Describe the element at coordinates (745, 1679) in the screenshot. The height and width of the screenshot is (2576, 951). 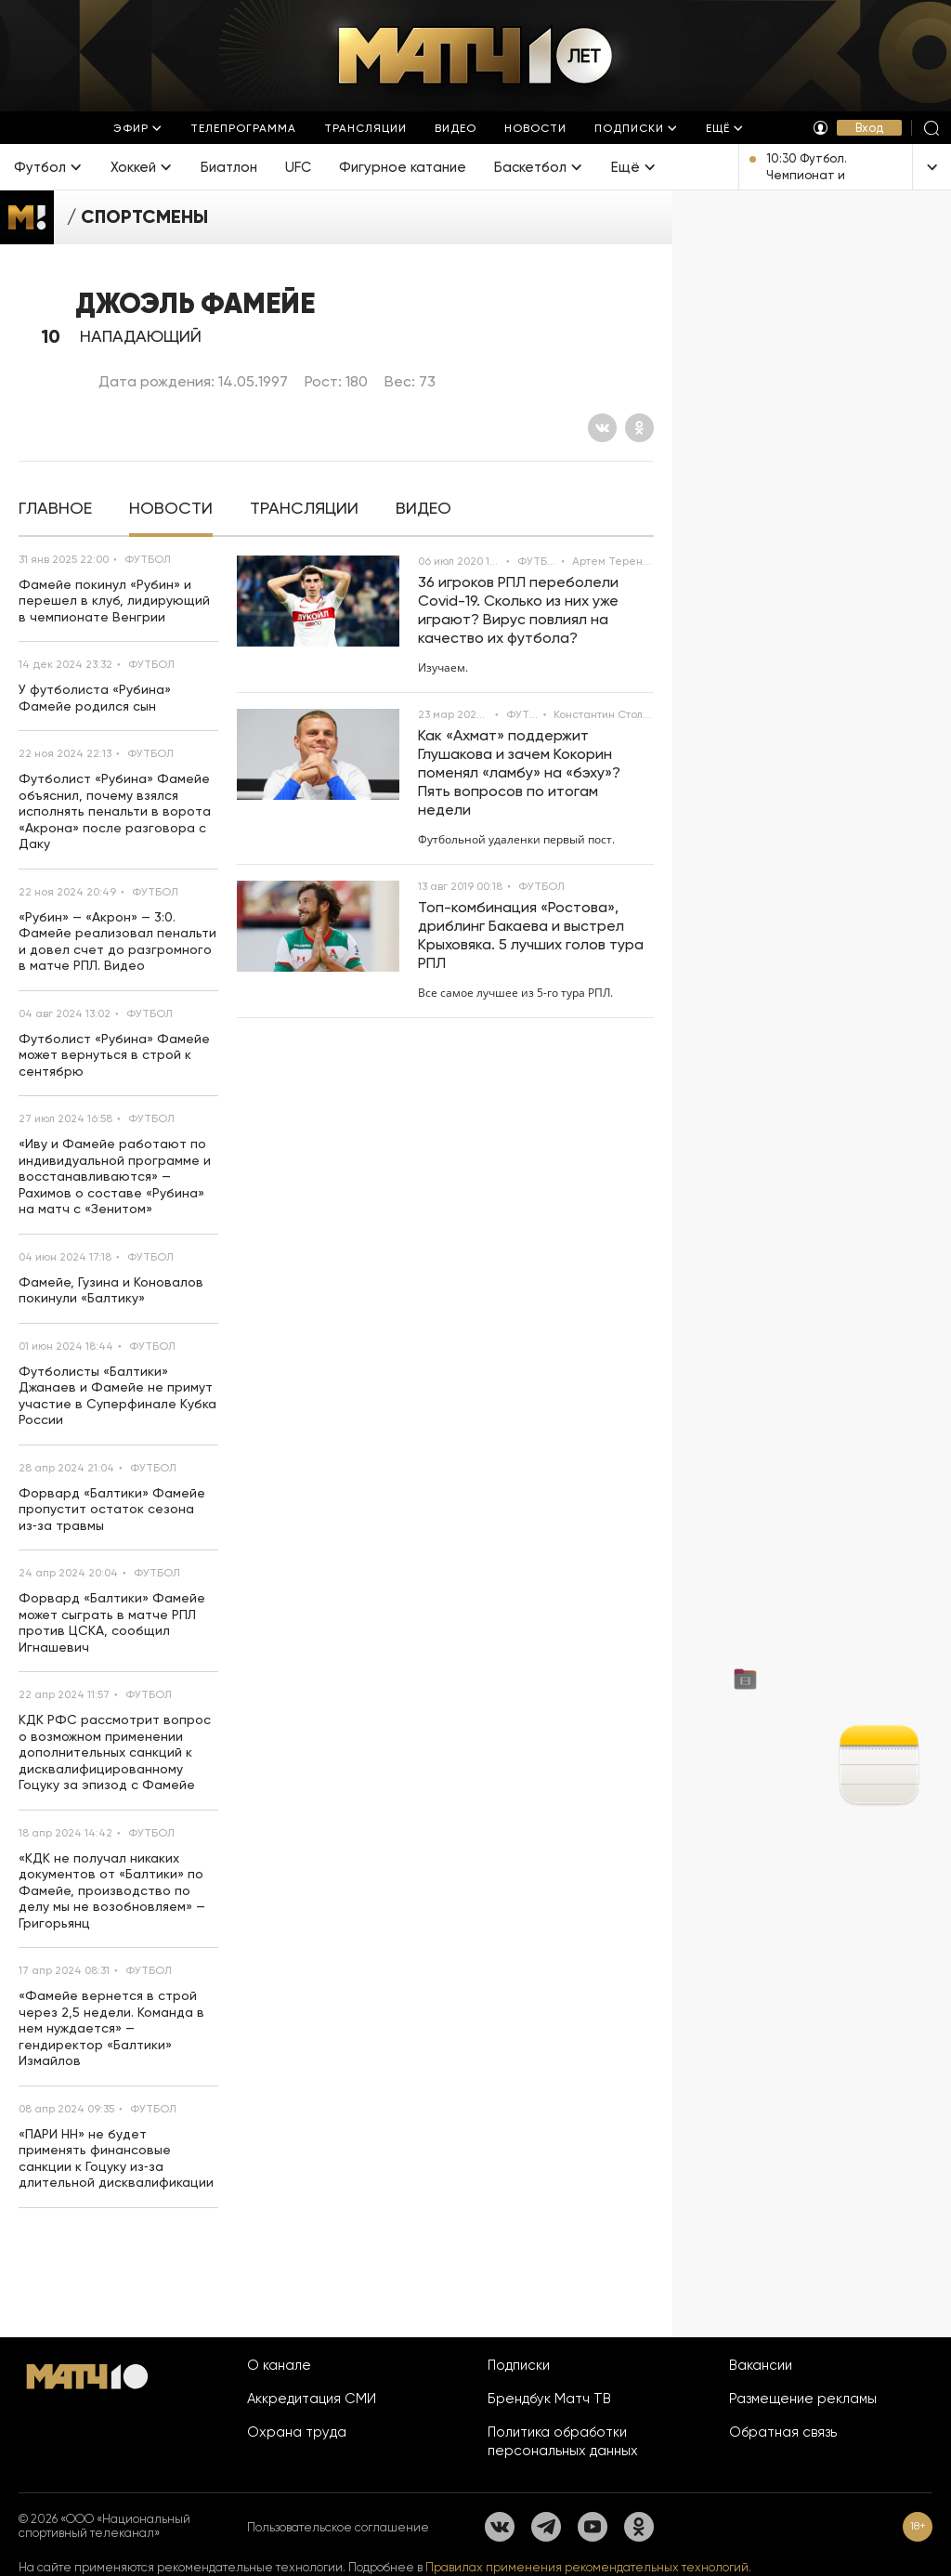
I see `open your videos folder` at that location.